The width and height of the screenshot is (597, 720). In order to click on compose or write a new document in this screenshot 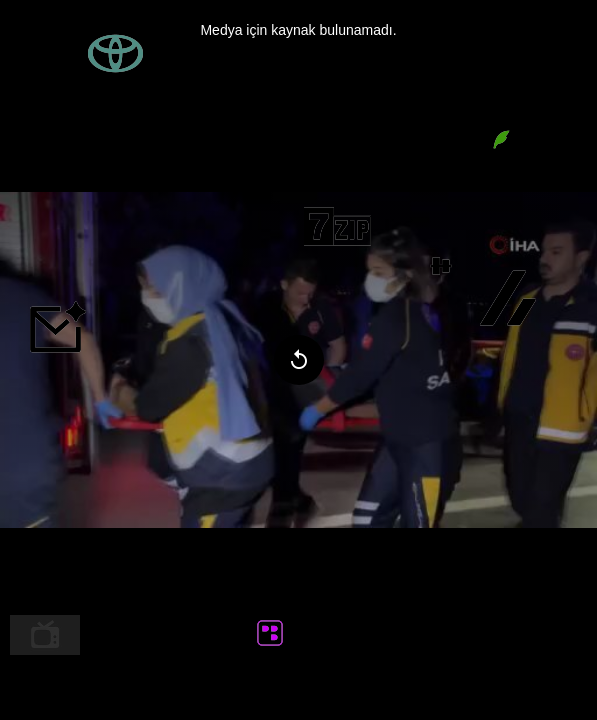, I will do `click(501, 139)`.